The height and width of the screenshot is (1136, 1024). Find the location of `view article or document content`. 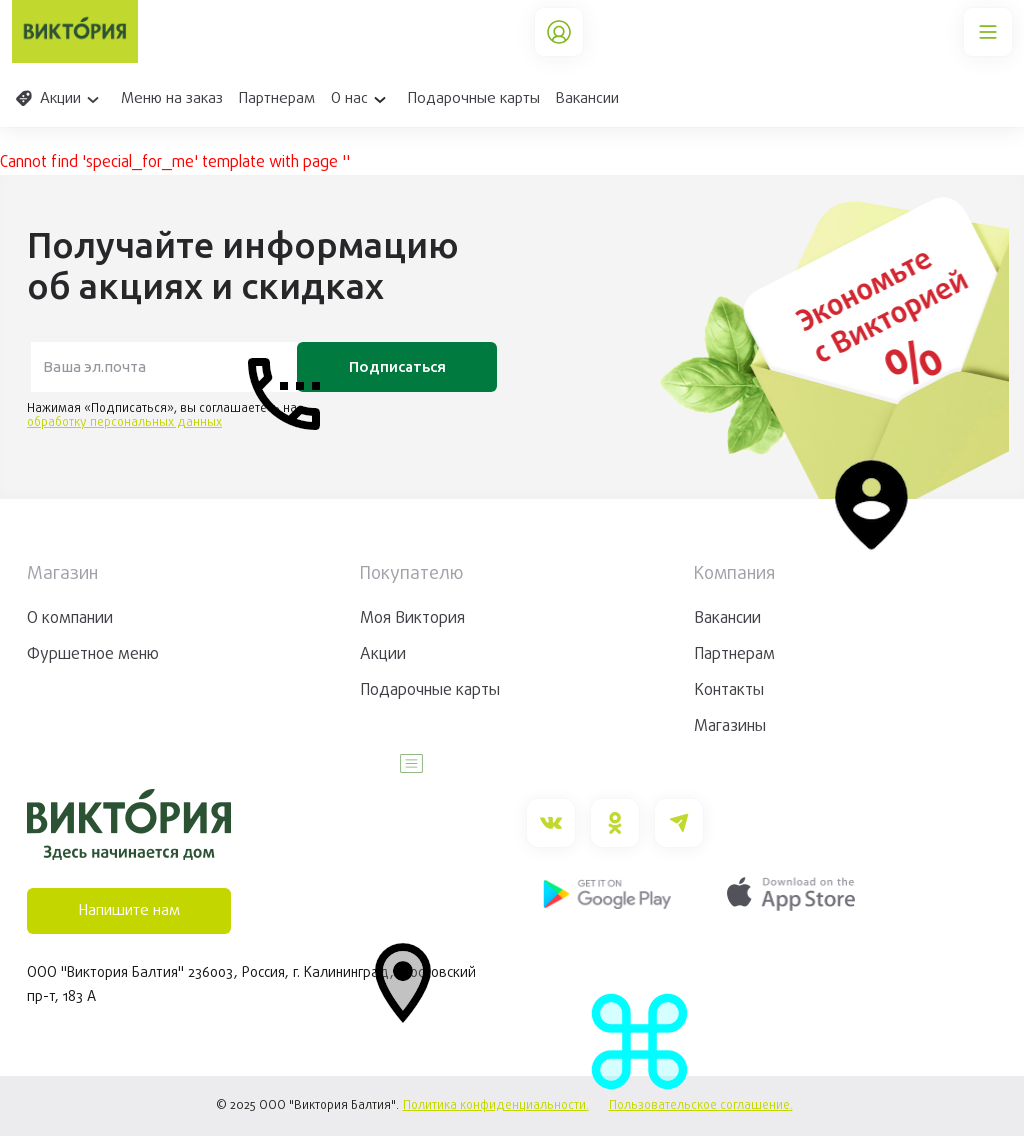

view article or document content is located at coordinates (411, 763).